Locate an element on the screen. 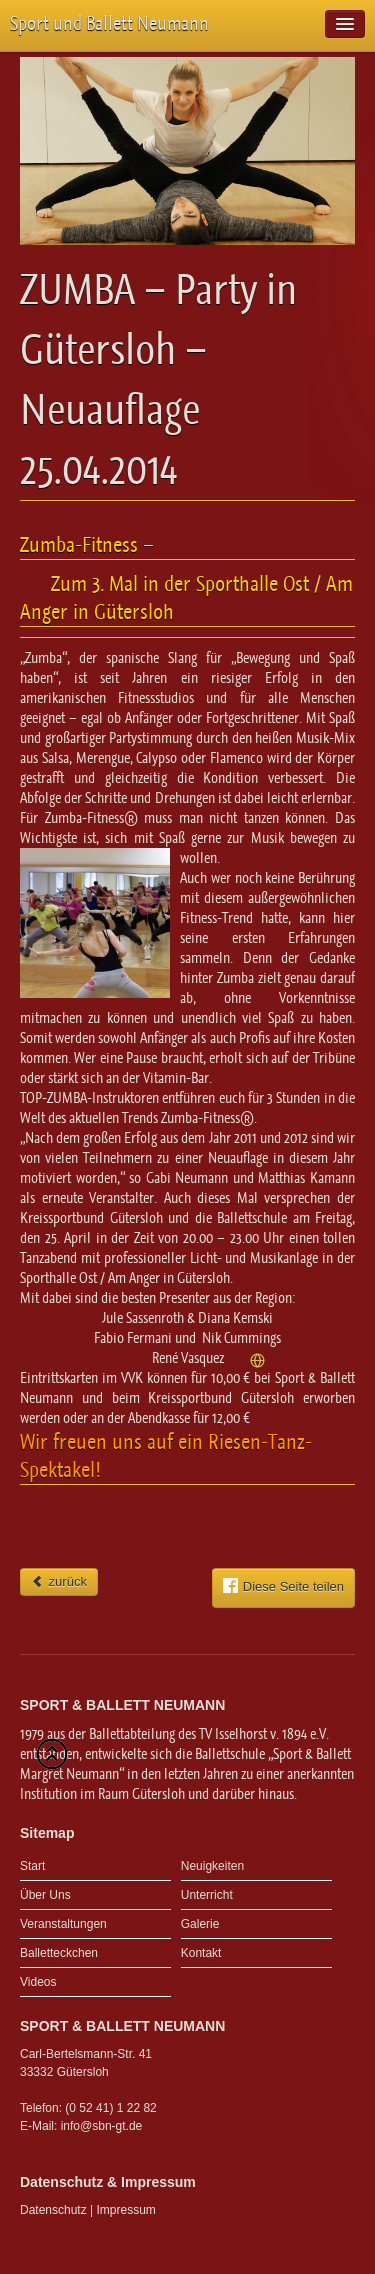 The image size is (375, 2274). scroll to top of page is located at coordinates (52, 1754).